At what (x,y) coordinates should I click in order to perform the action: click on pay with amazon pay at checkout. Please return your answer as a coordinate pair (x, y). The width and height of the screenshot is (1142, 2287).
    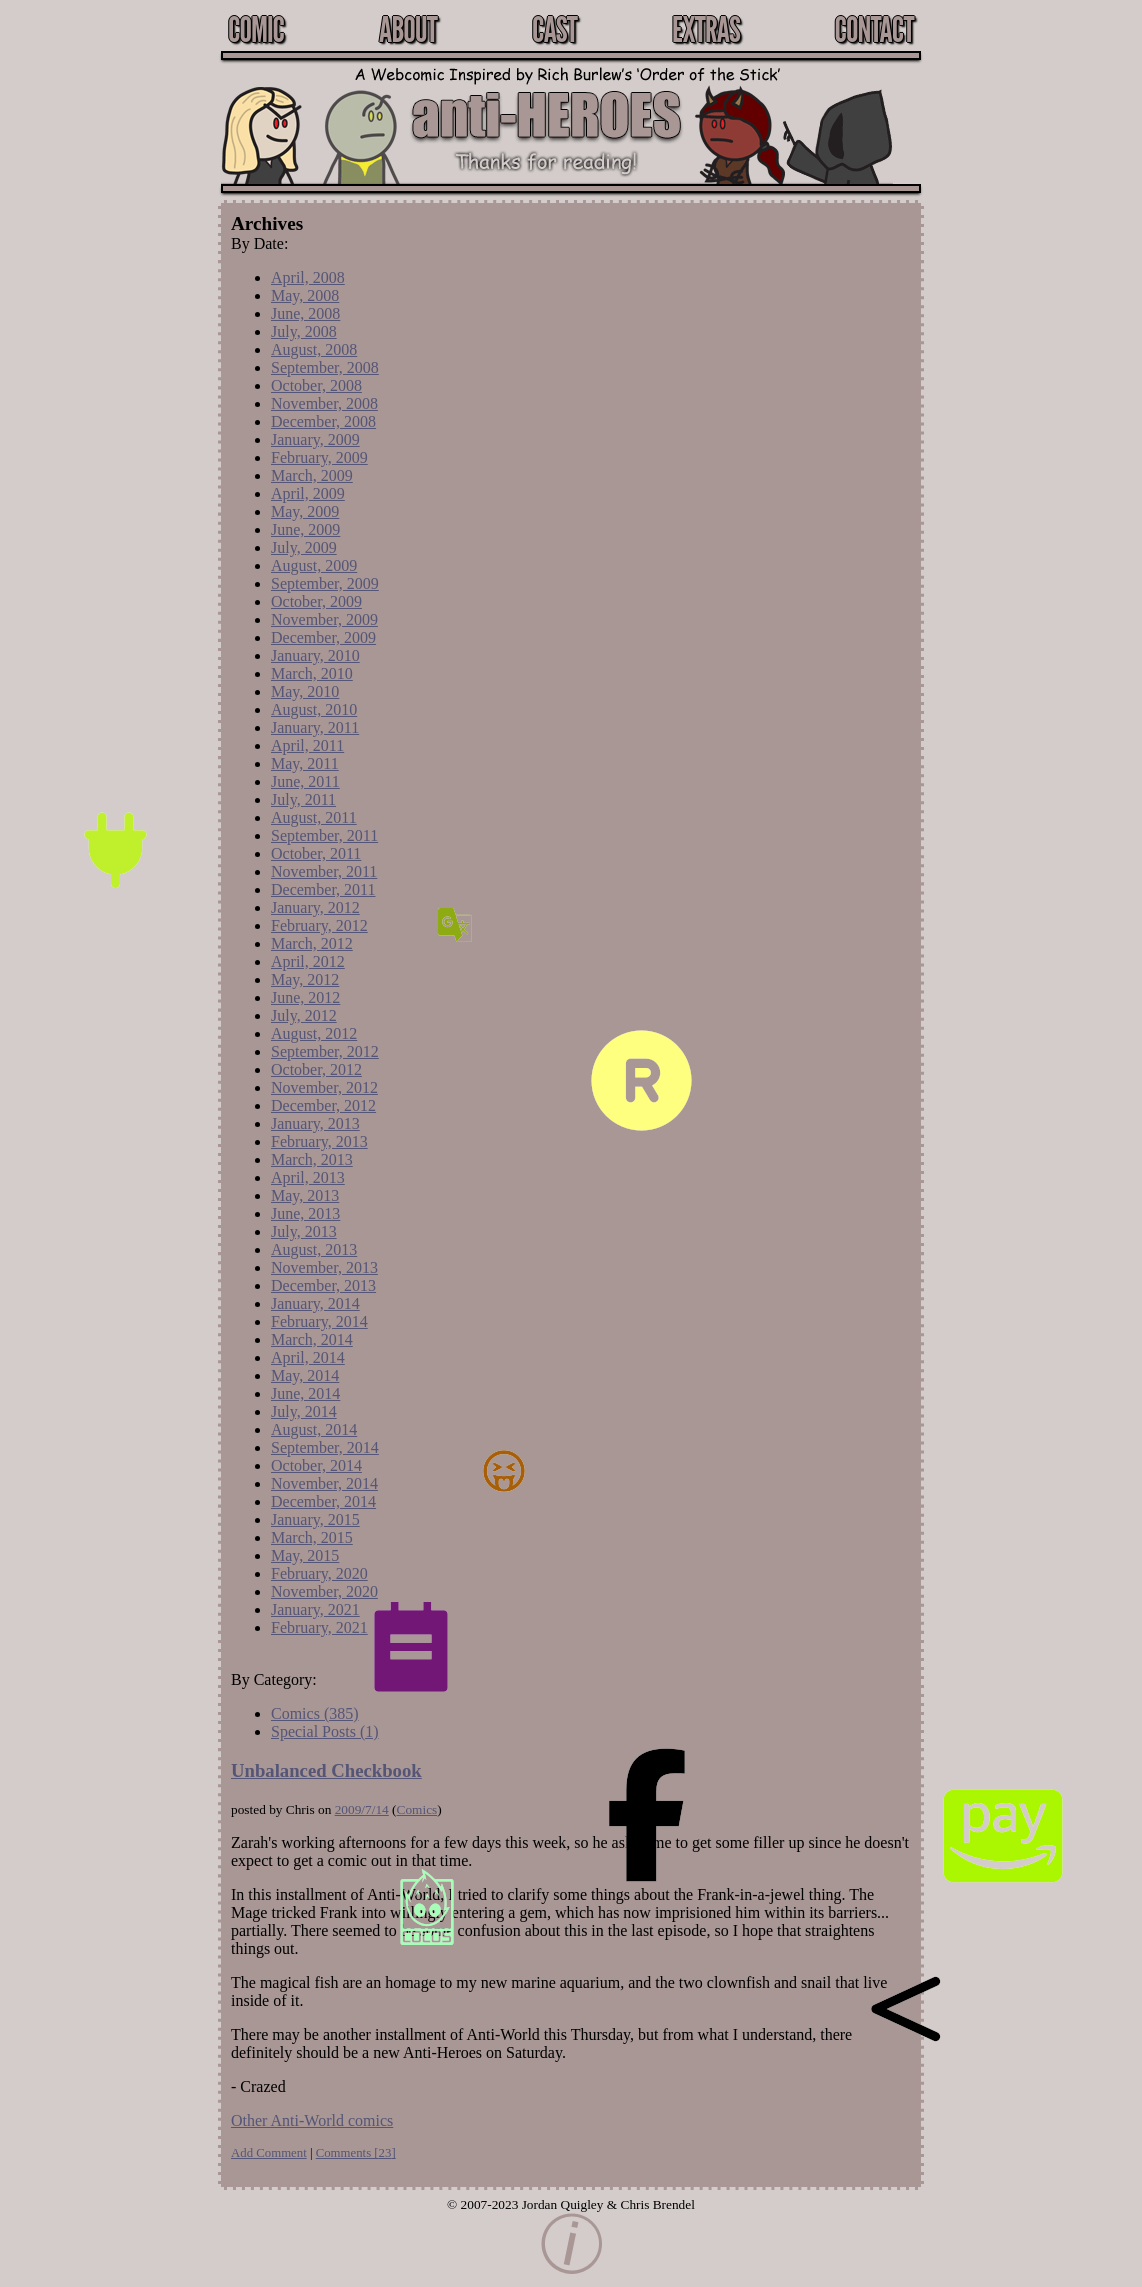
    Looking at the image, I should click on (1003, 1836).